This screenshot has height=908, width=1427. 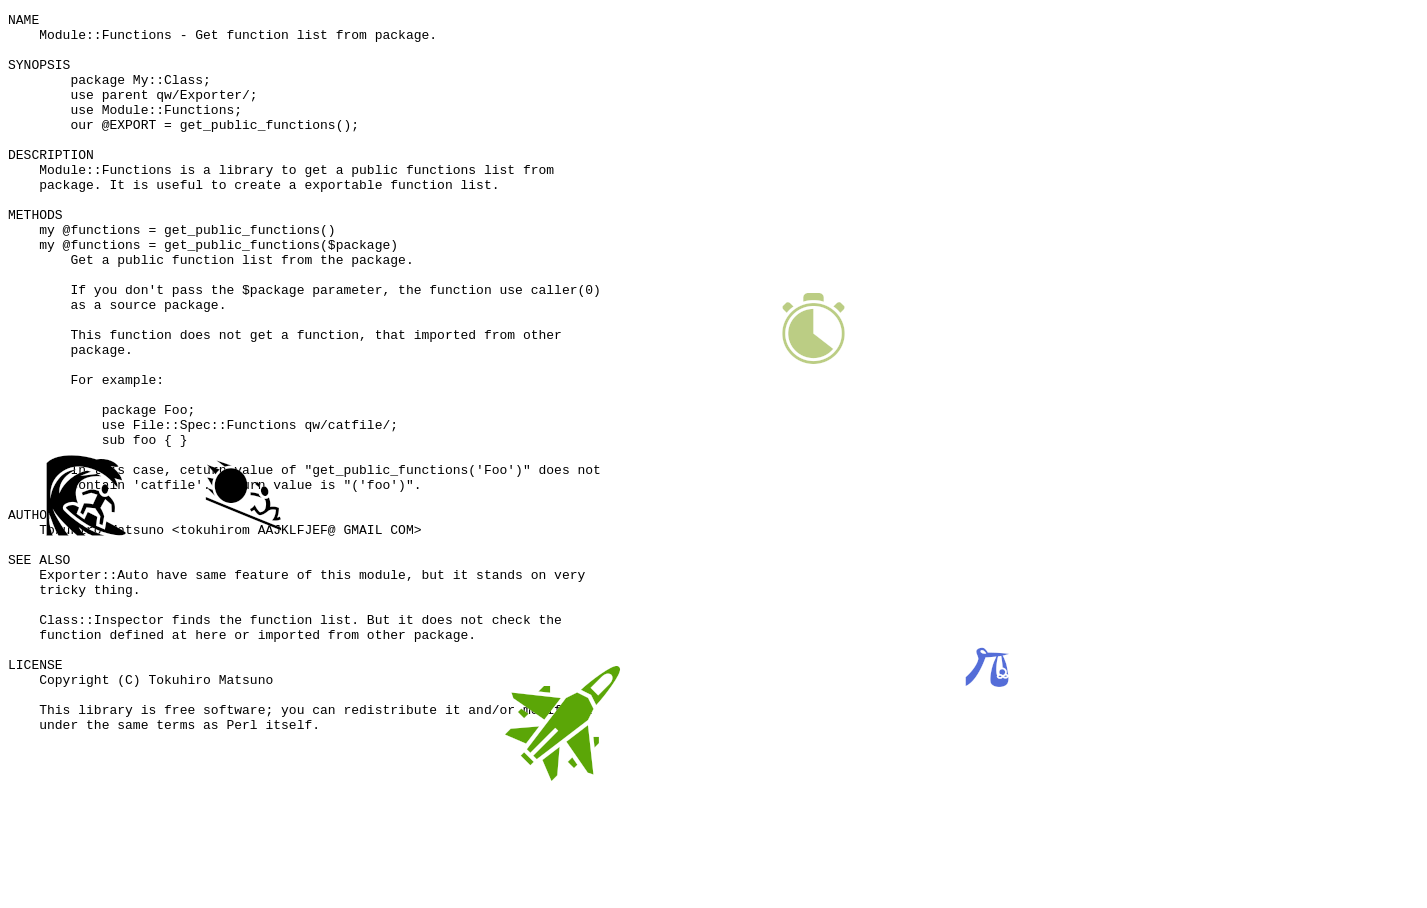 What do you see at coordinates (86, 495) in the screenshot?
I see `surfing or water sports activity` at bounding box center [86, 495].